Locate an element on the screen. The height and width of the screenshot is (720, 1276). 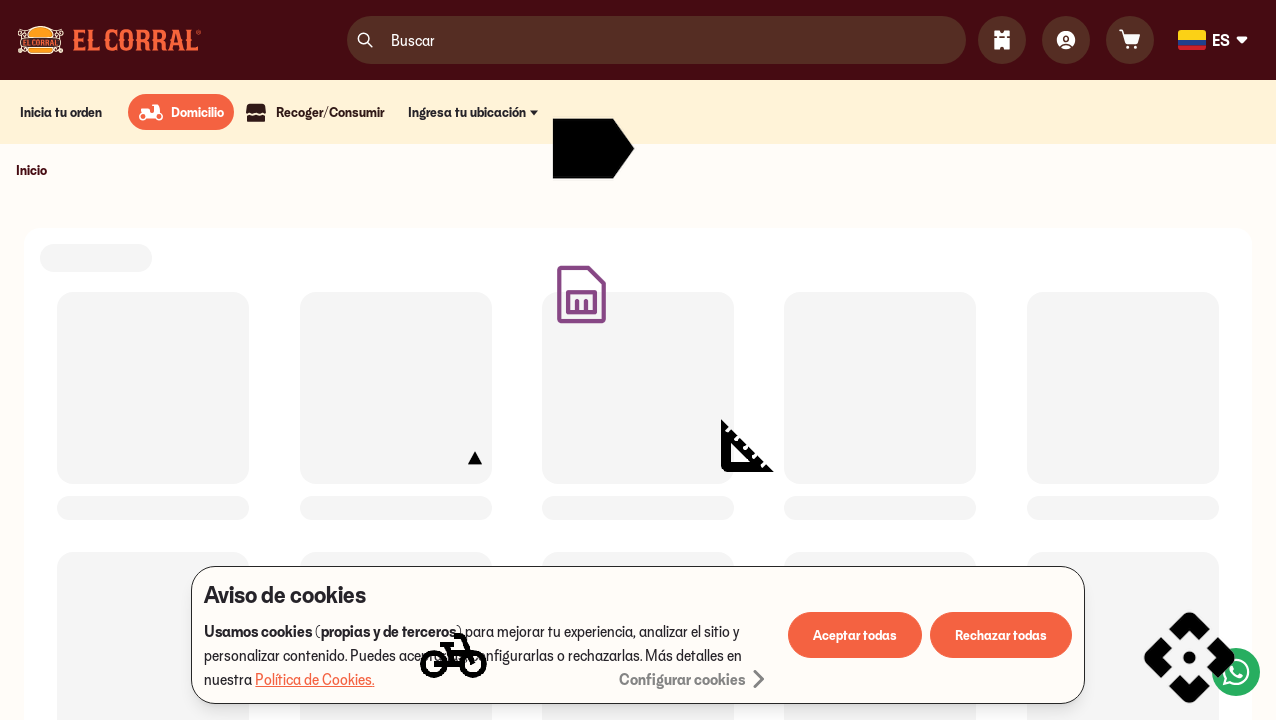
add or manage labels for organization is located at coordinates (591, 148).